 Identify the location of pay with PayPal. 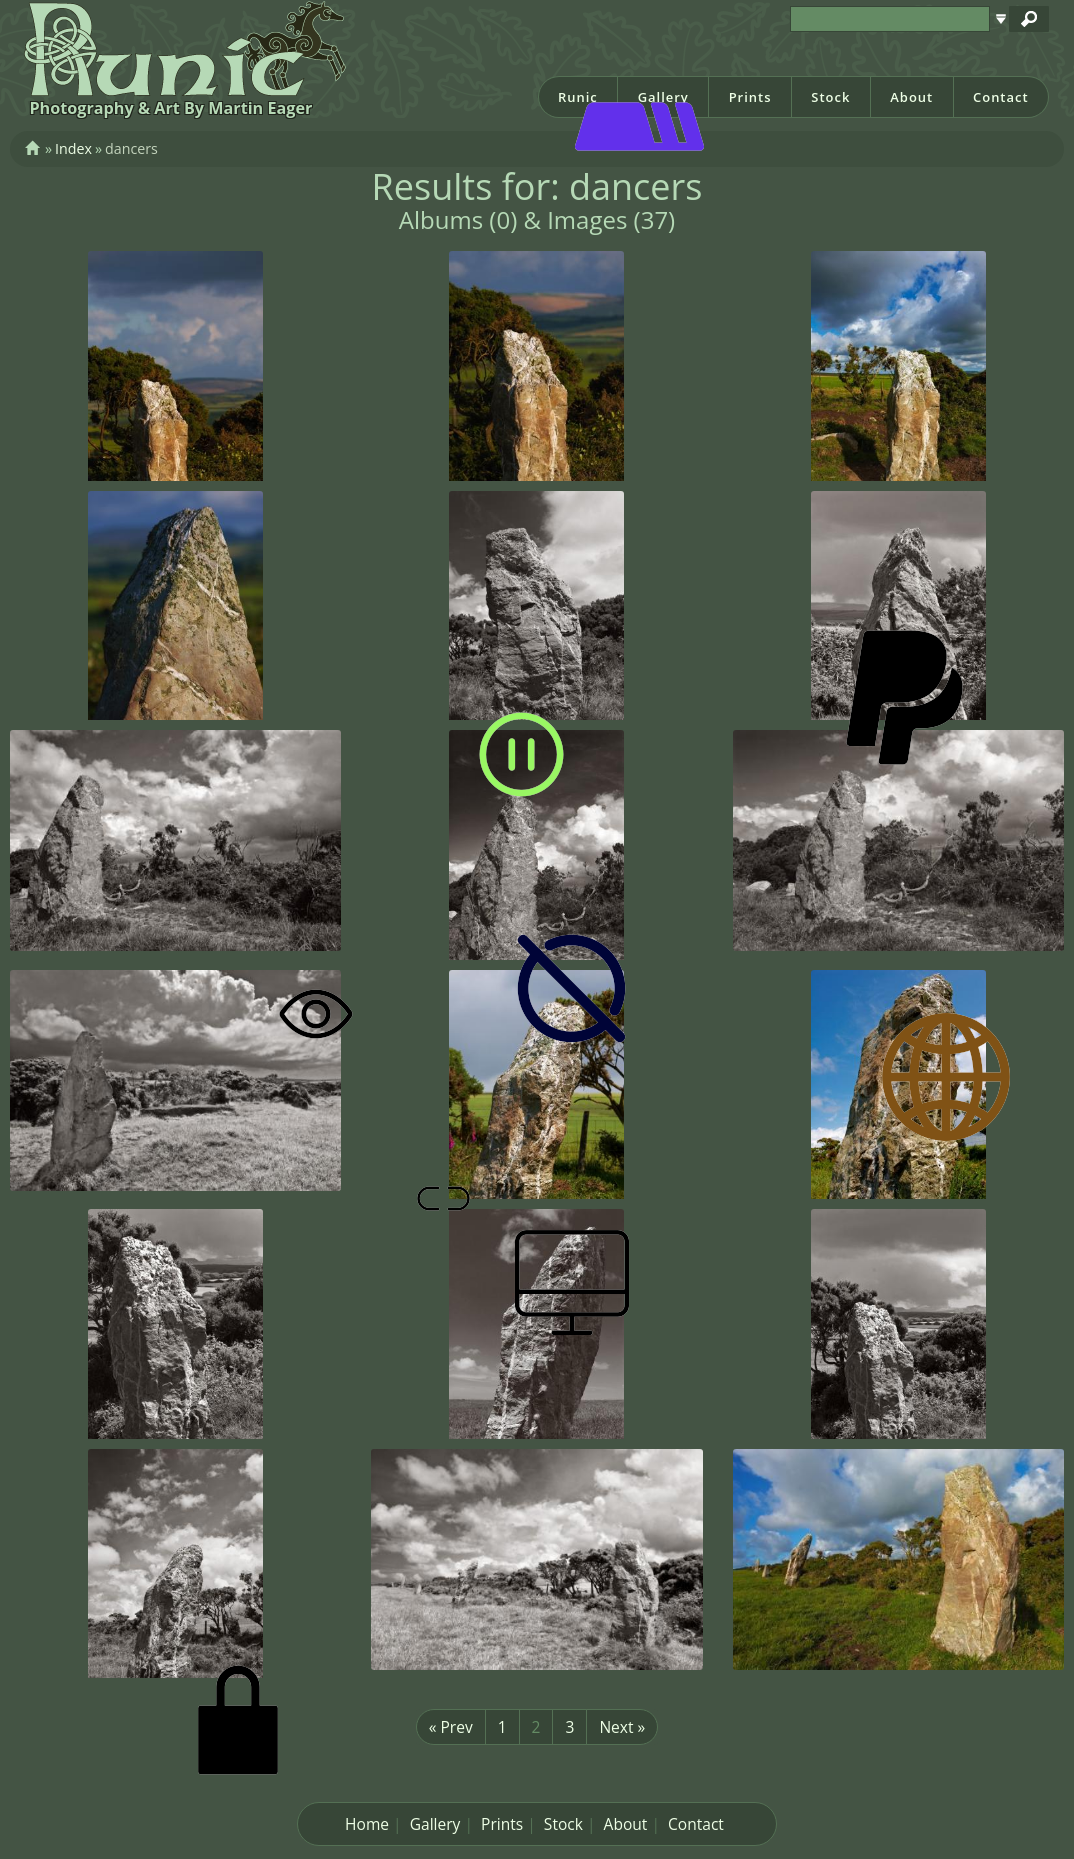
(904, 697).